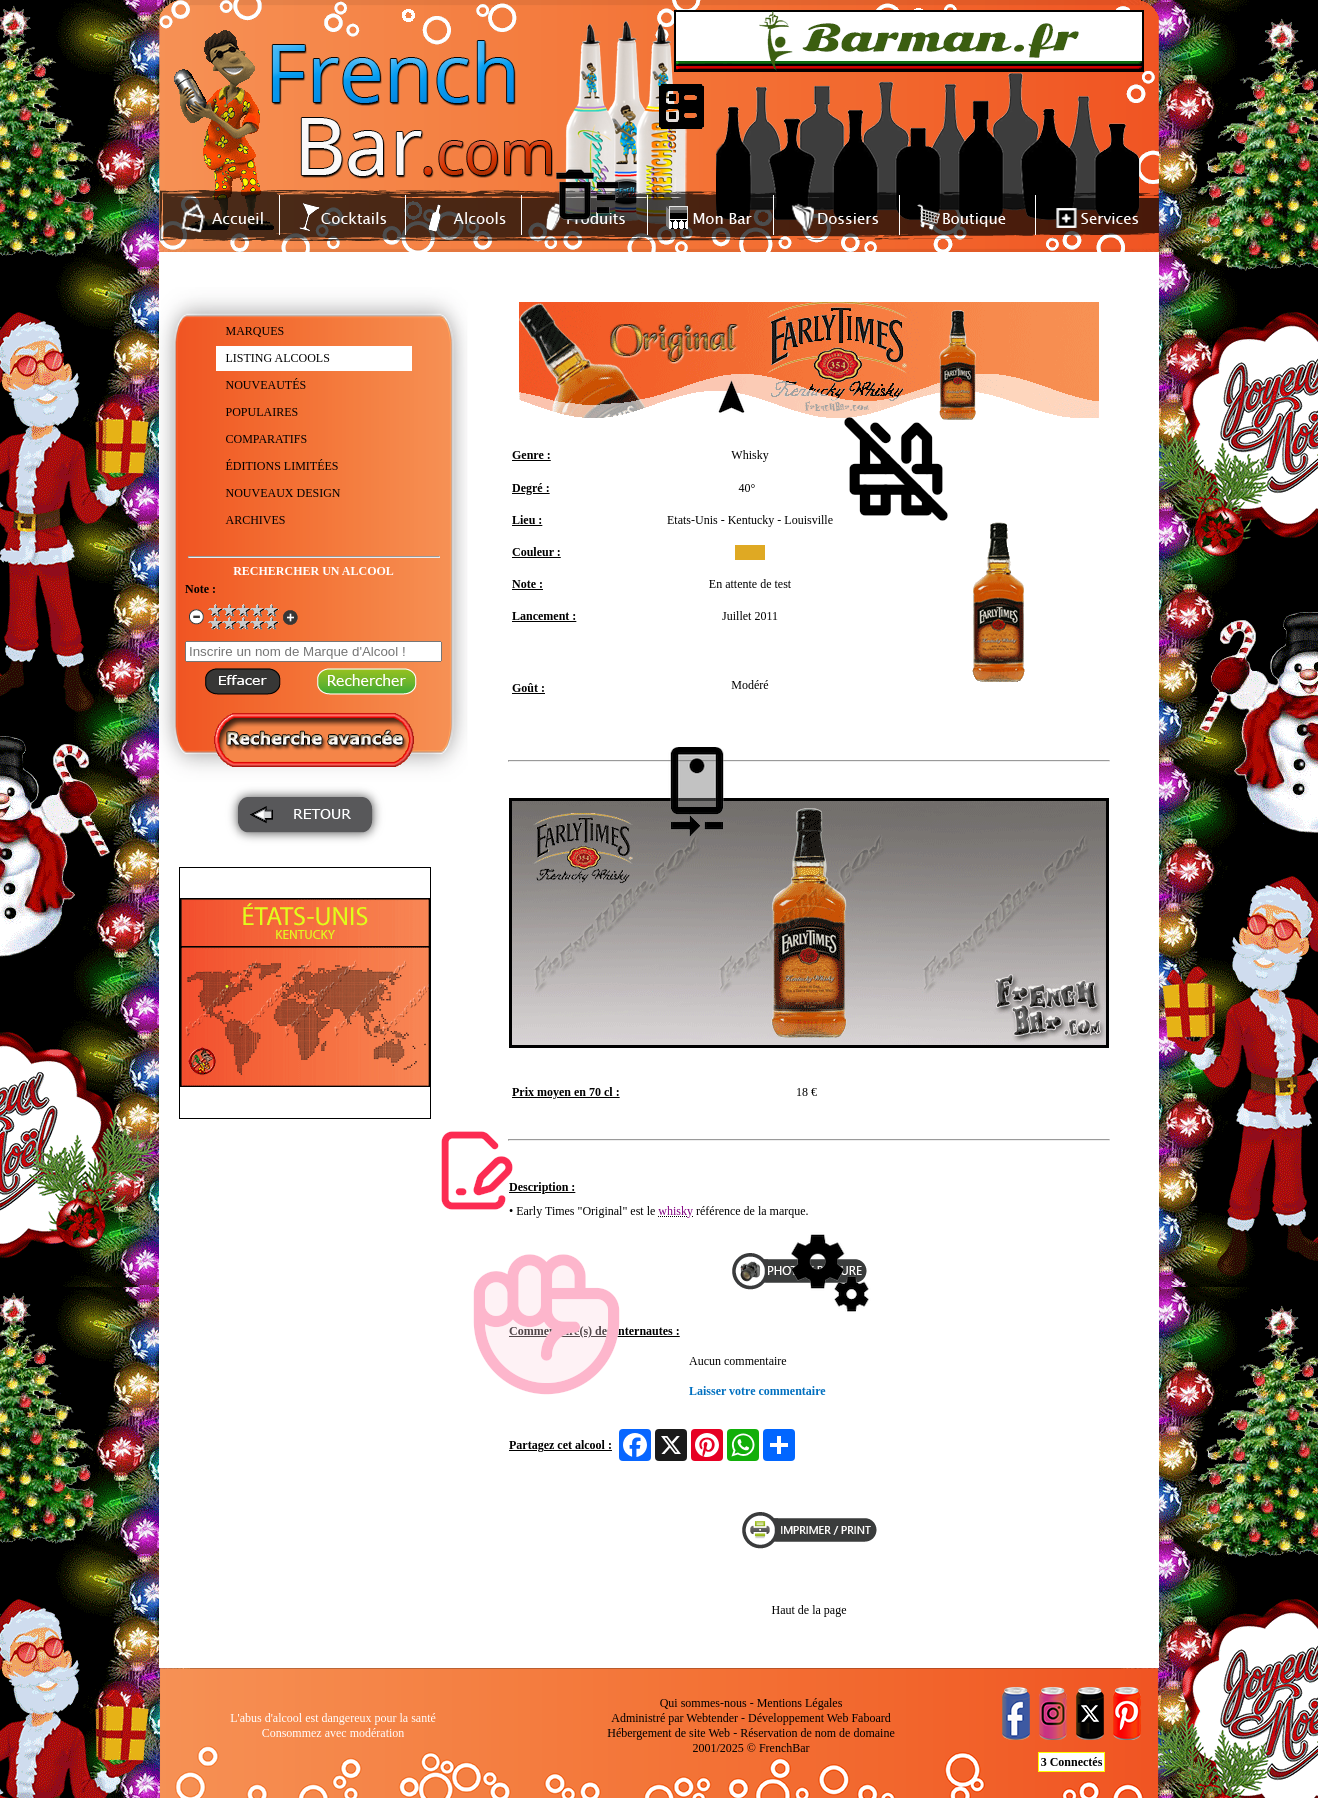 The width and height of the screenshot is (1318, 1798). What do you see at coordinates (473, 1170) in the screenshot?
I see `edit document` at bounding box center [473, 1170].